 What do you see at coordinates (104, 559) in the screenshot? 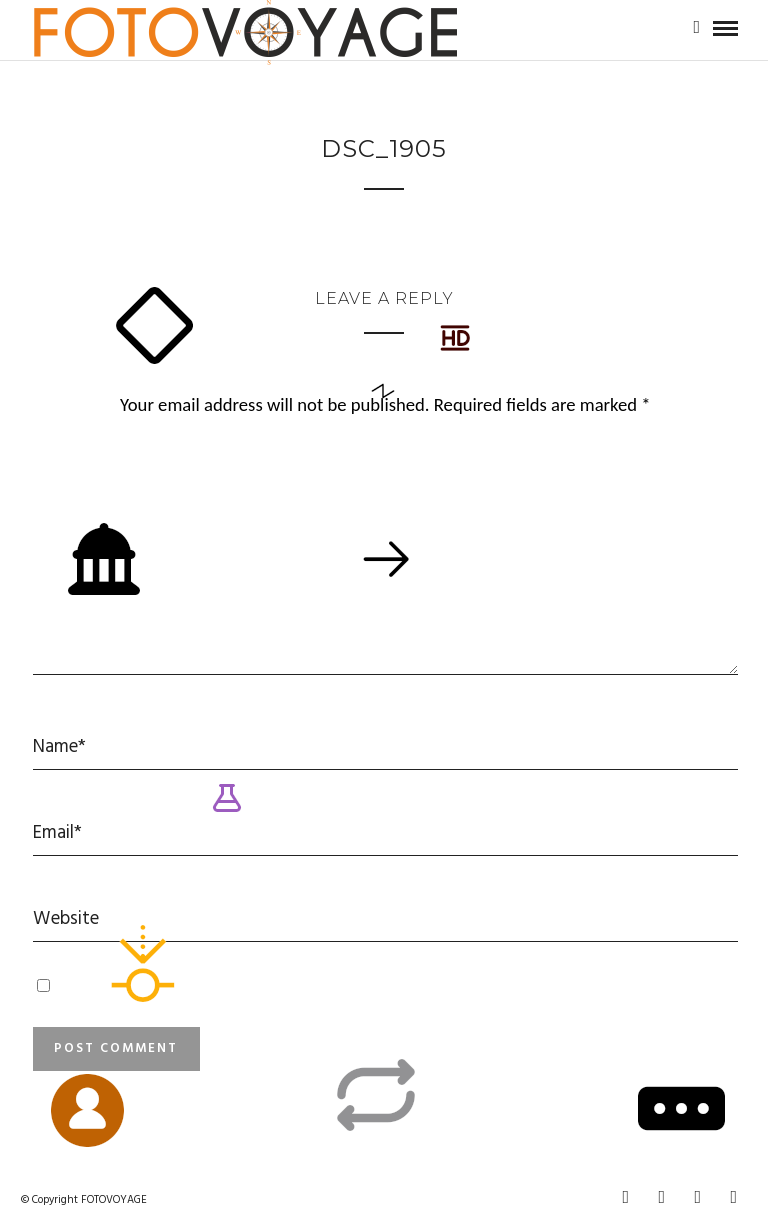
I see `view government or civic services` at bounding box center [104, 559].